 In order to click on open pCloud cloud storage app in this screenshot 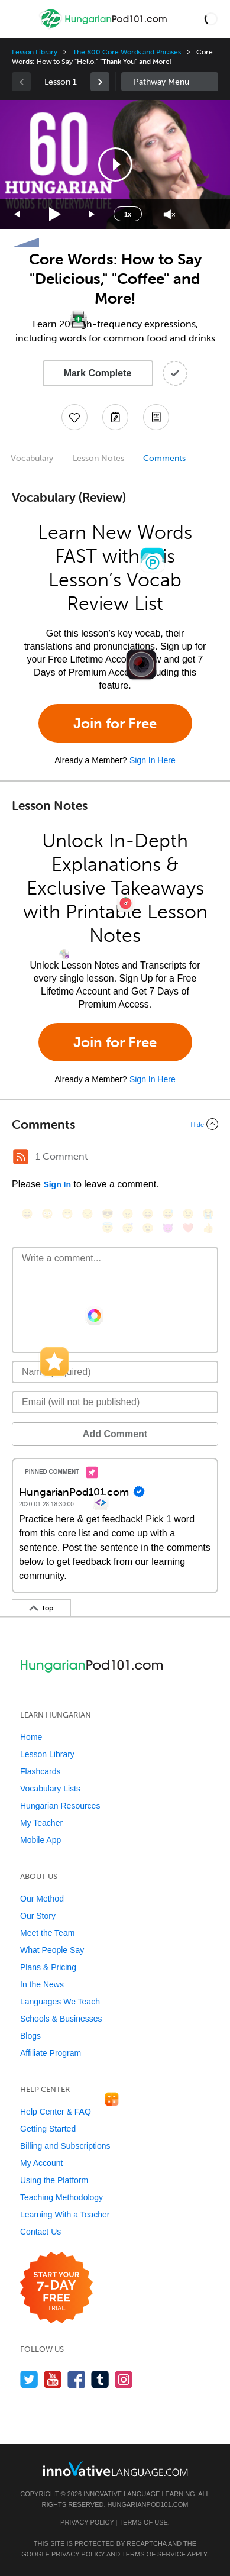, I will do `click(153, 560)`.